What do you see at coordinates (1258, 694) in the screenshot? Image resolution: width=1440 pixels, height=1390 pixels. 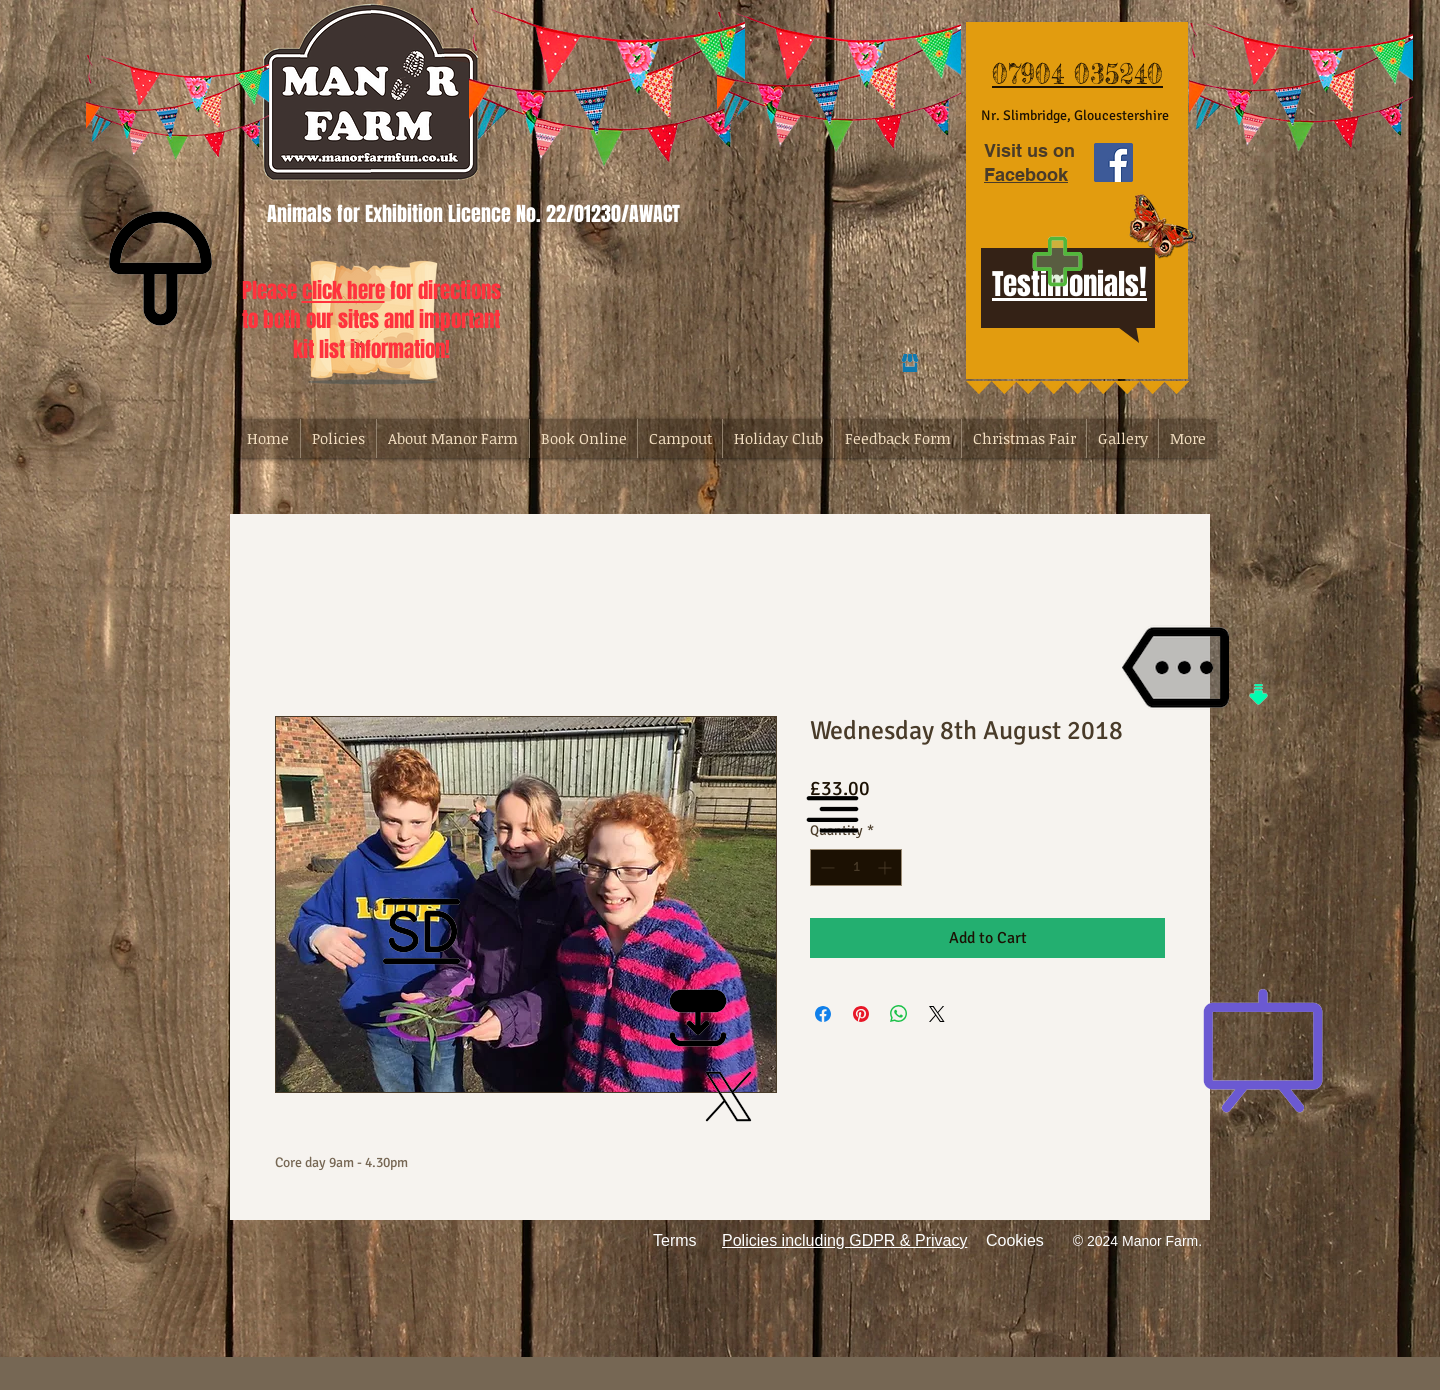 I see `download file with queue` at bounding box center [1258, 694].